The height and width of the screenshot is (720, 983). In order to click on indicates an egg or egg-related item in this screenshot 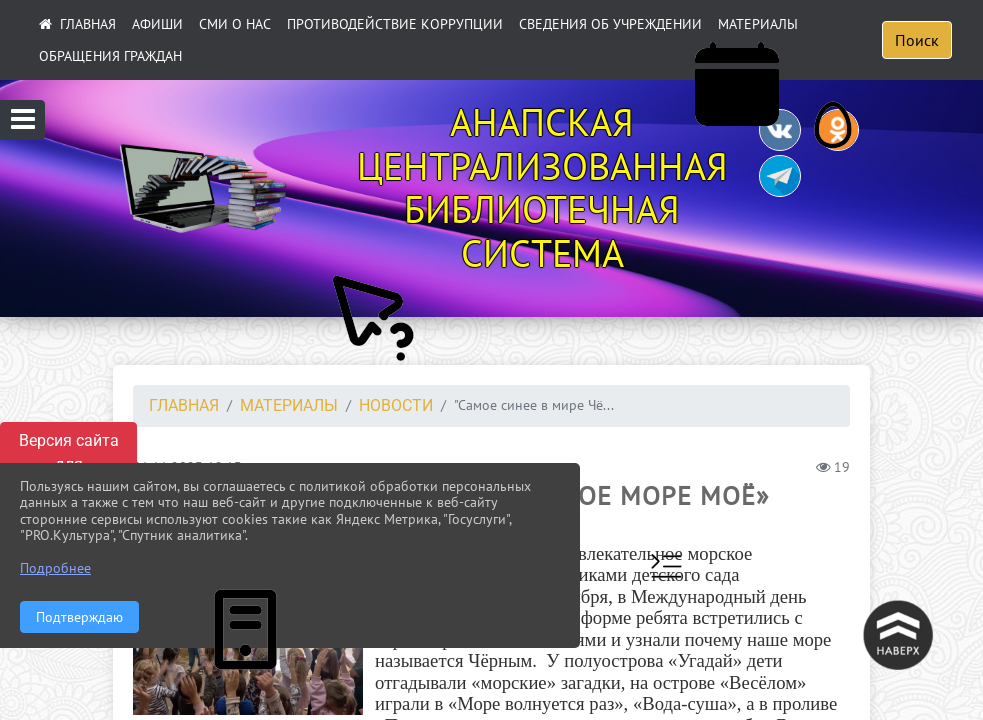, I will do `click(833, 125)`.